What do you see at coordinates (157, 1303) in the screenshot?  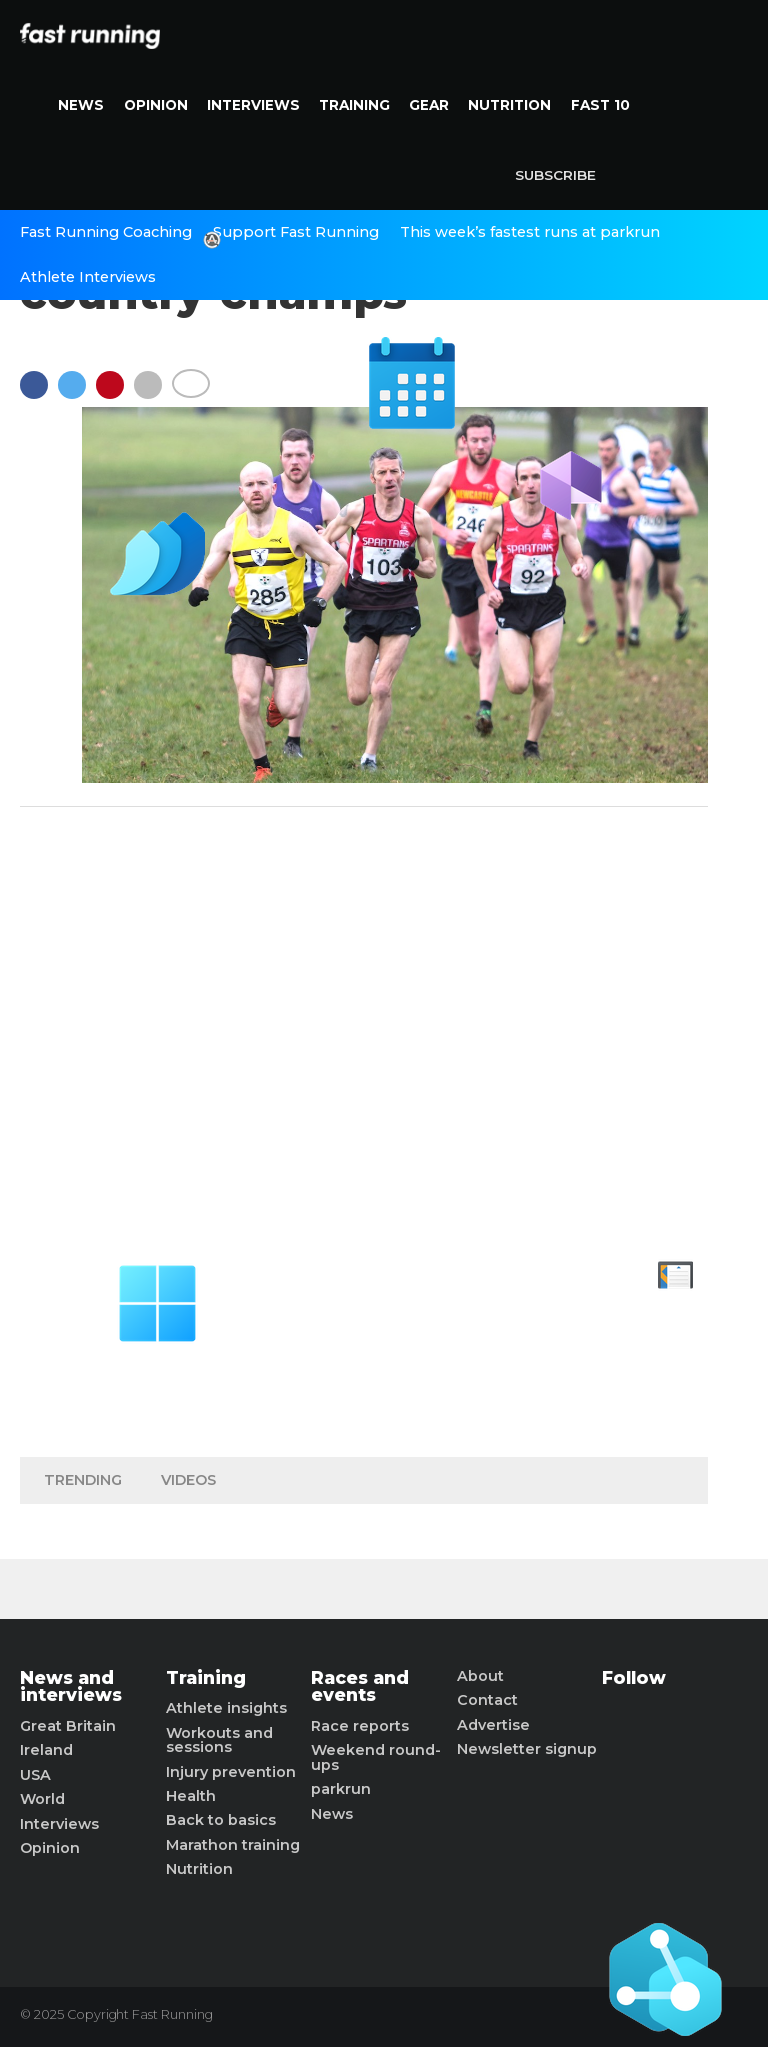 I see `open the windows start menu` at bounding box center [157, 1303].